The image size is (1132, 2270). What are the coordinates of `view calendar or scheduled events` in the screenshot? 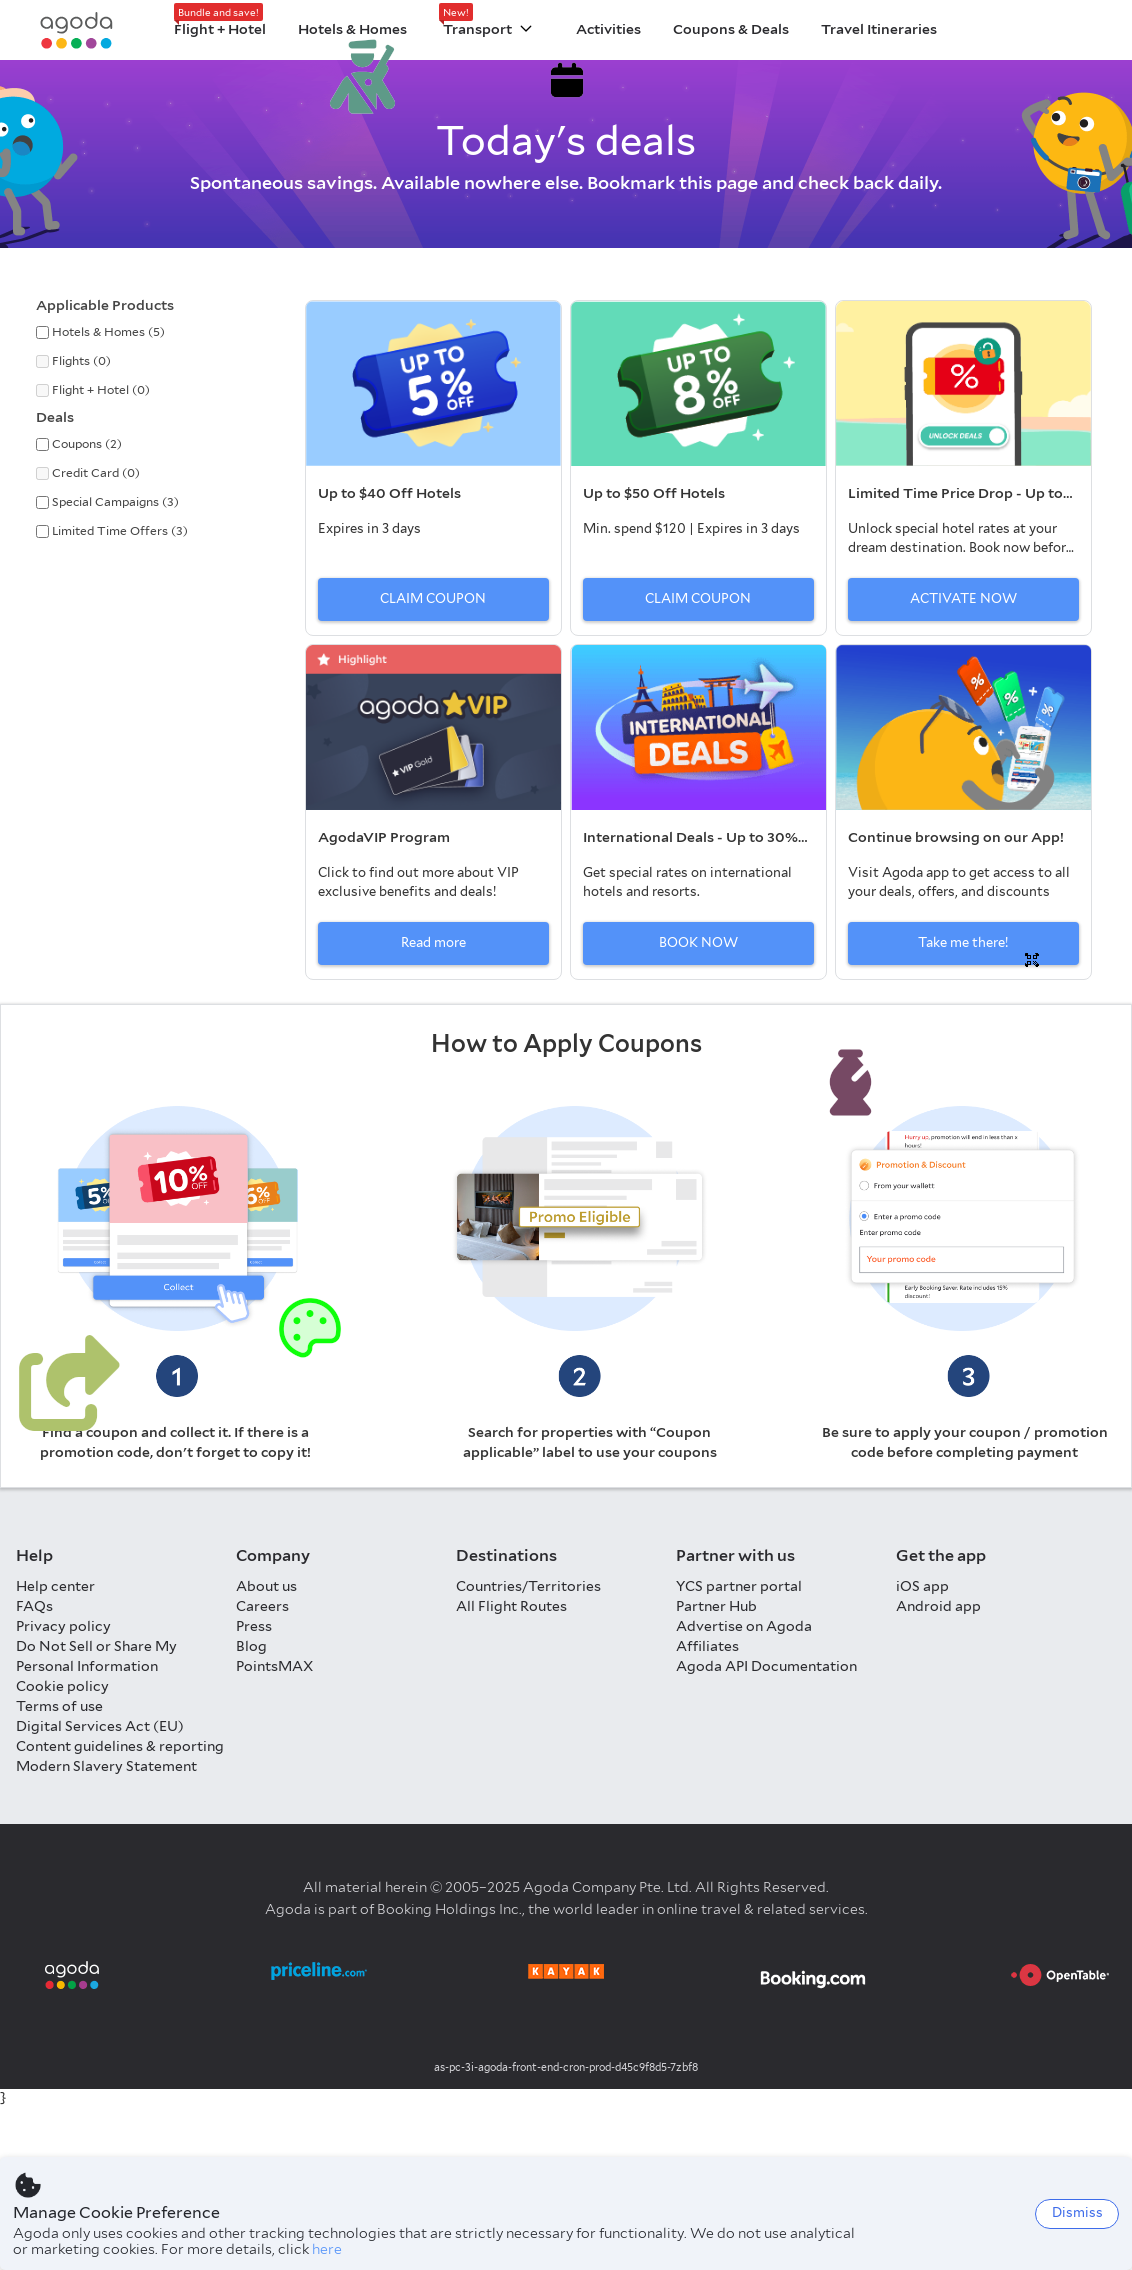 It's located at (567, 81).